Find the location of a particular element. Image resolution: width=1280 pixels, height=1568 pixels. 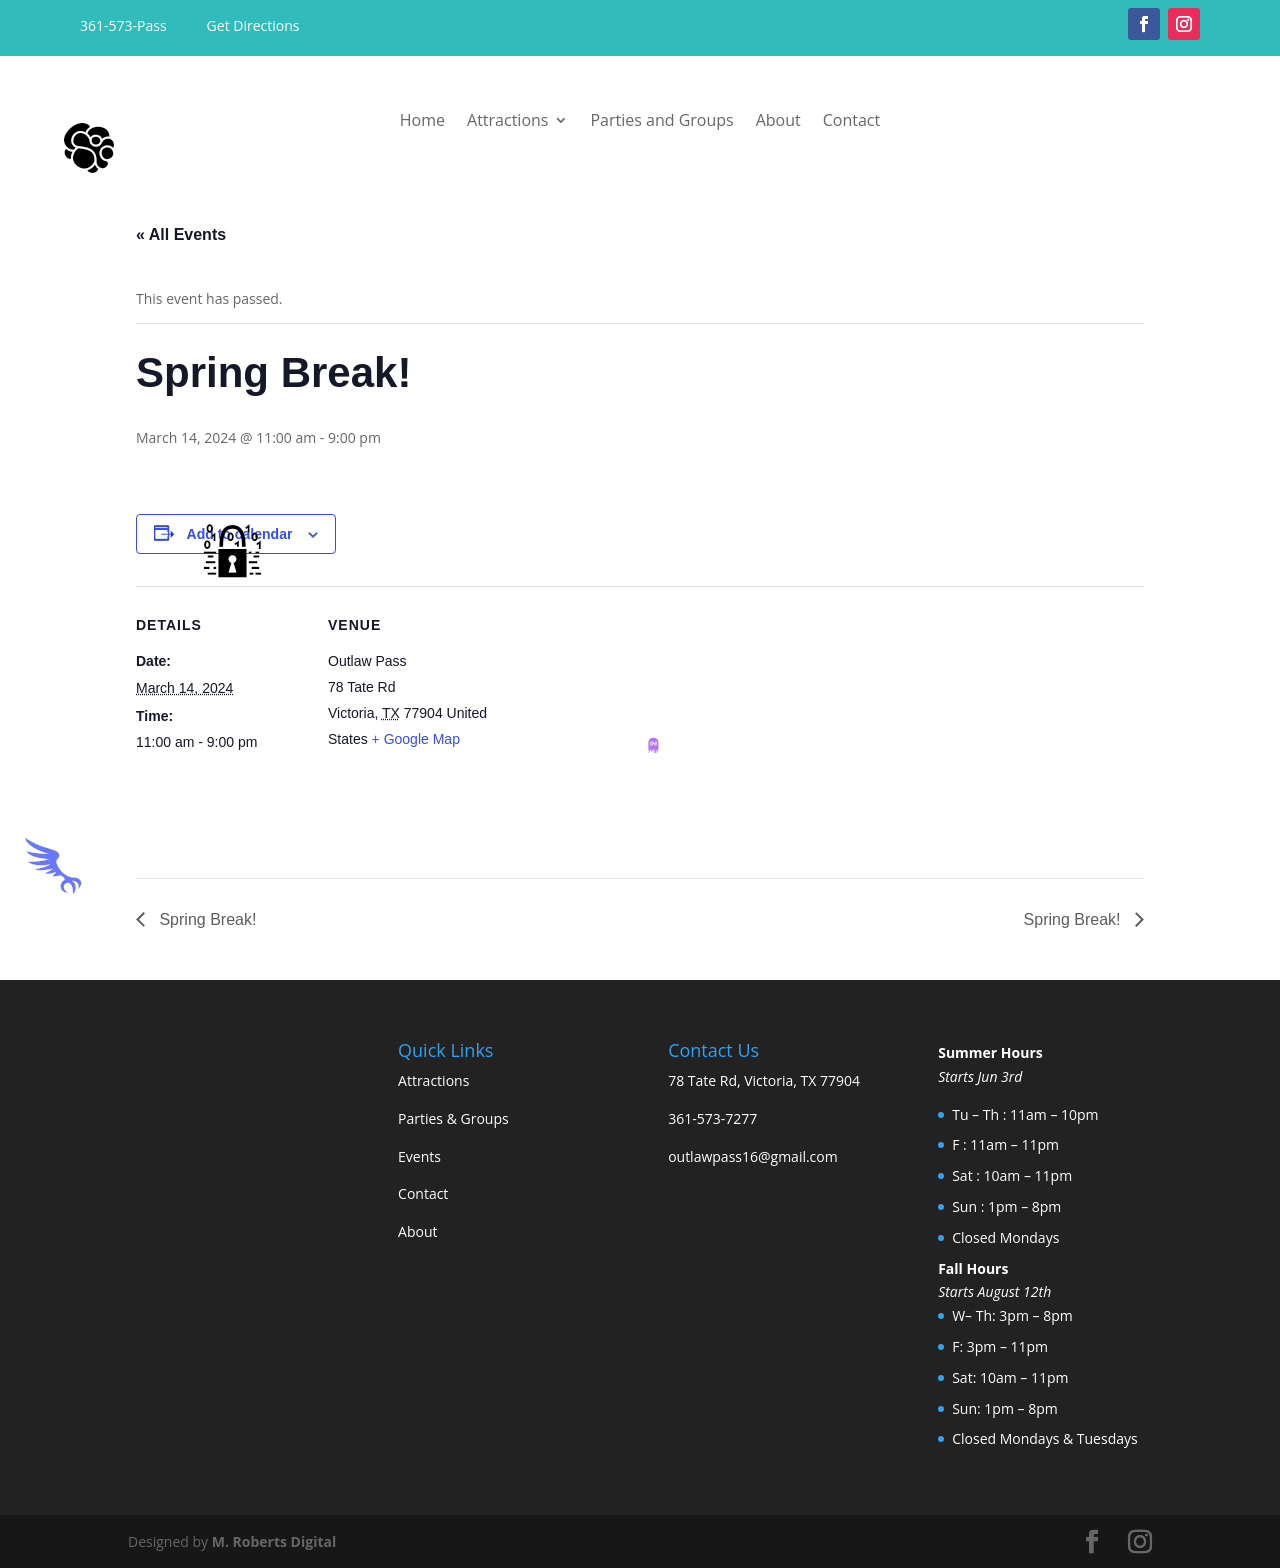

speed boost or agility power-up is located at coordinates (53, 866).